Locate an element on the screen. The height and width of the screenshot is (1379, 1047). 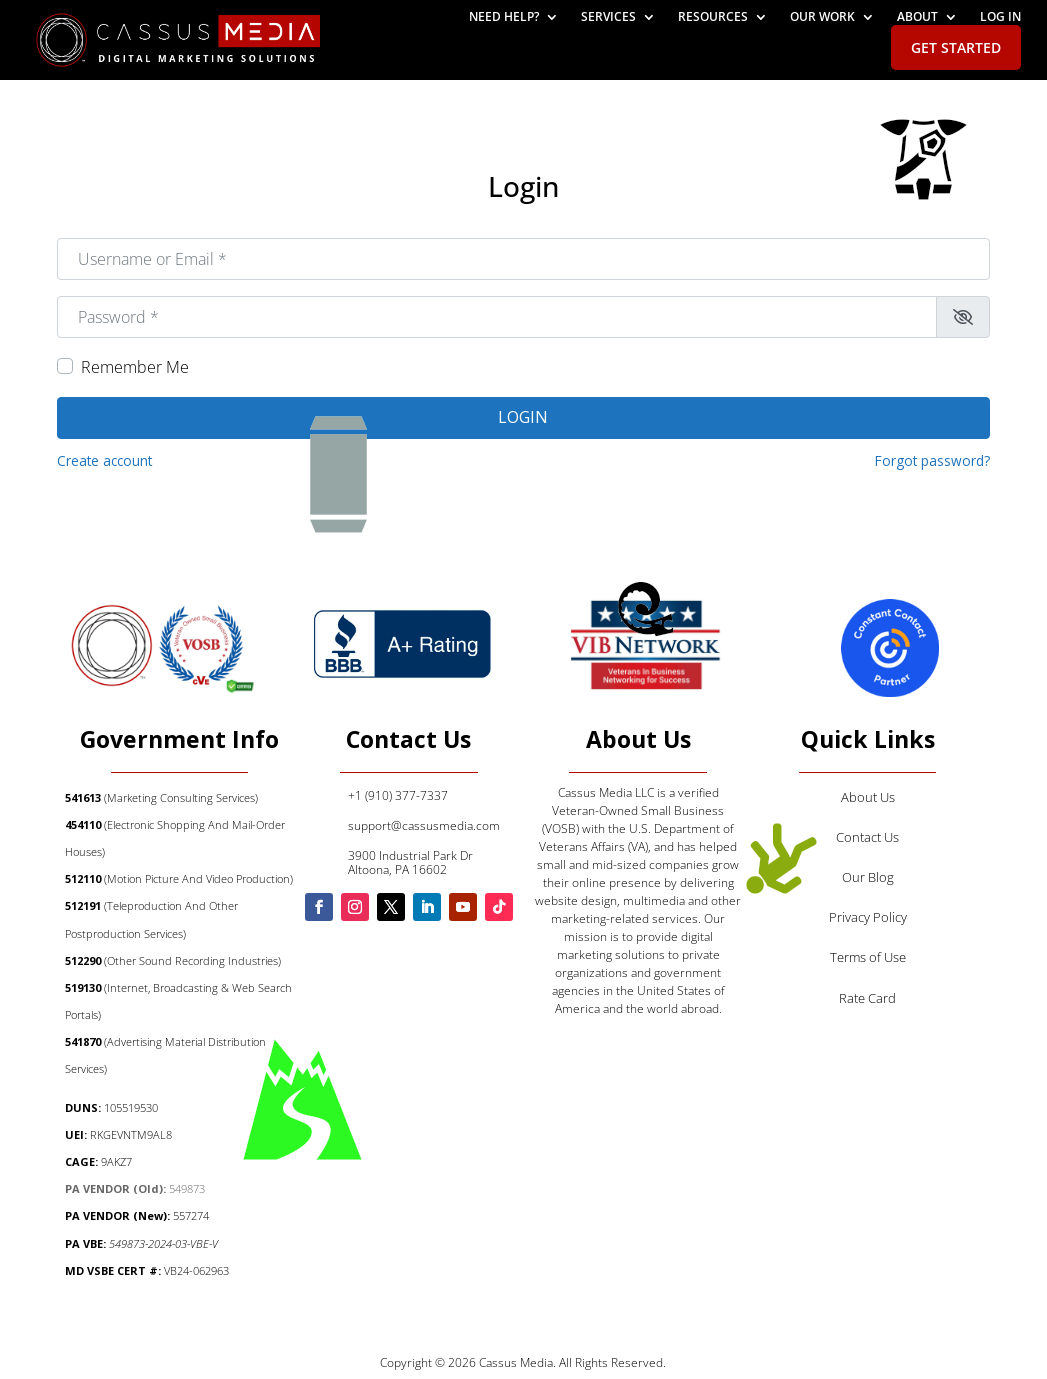
access dragon or mythical creature content is located at coordinates (645, 609).